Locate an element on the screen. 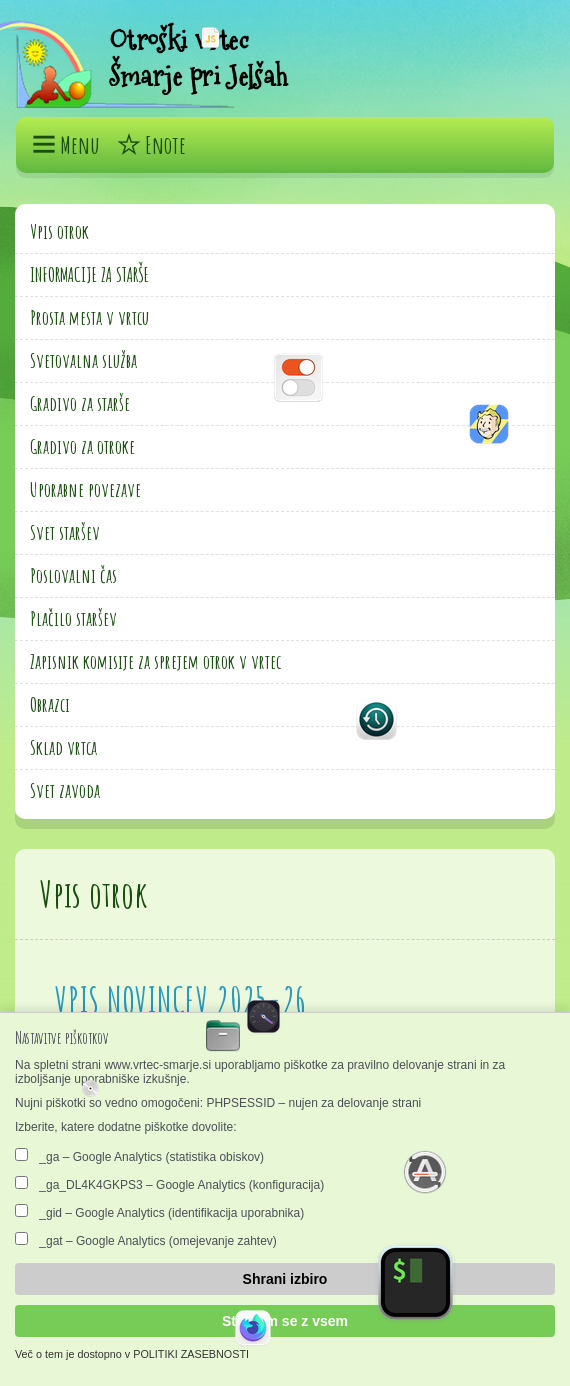 The image size is (570, 1386). open firefox nightly browser is located at coordinates (253, 1328).